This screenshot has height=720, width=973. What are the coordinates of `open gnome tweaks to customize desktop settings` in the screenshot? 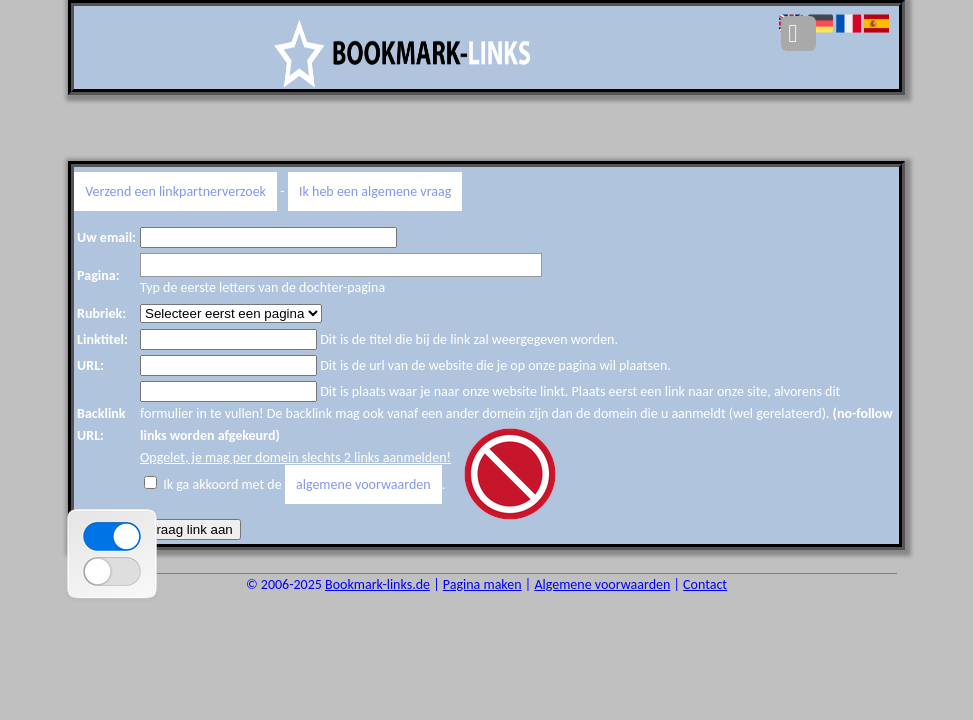 It's located at (112, 554).